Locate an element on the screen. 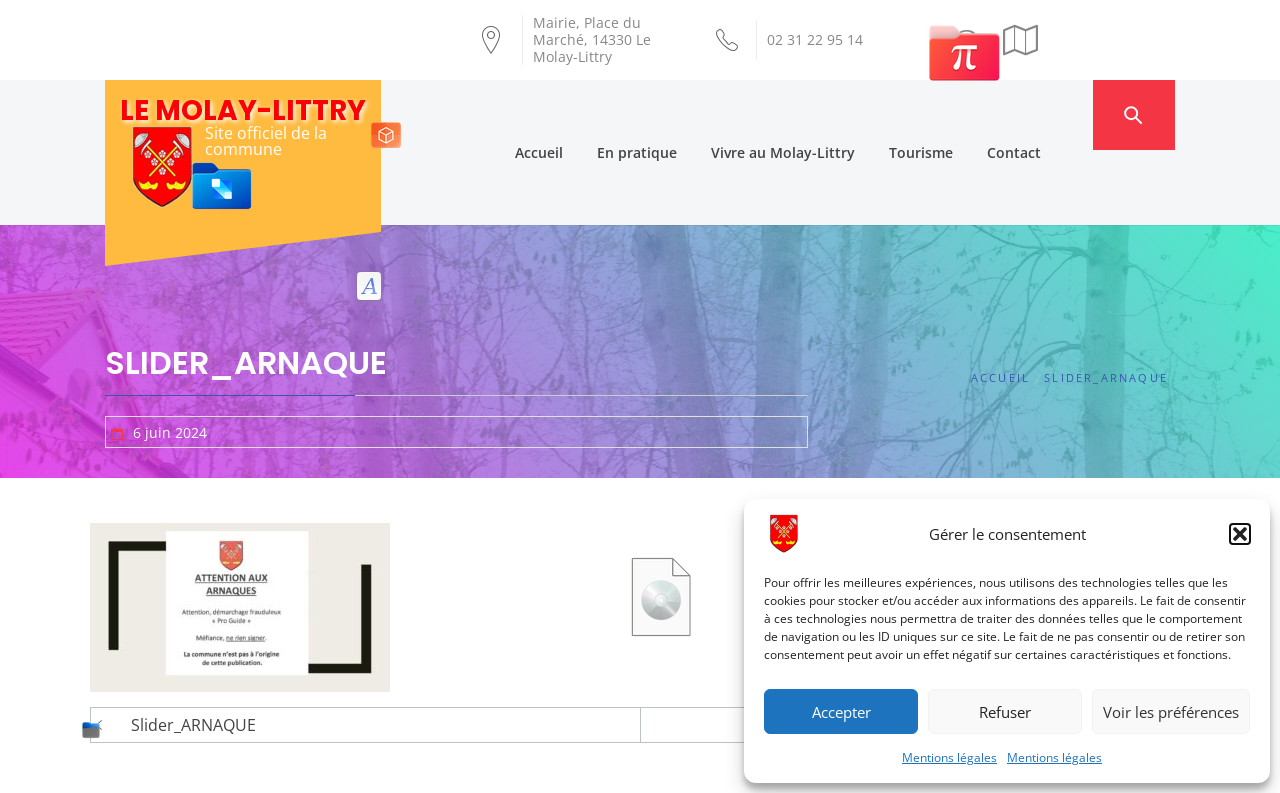  open a 3D model file is located at coordinates (386, 134).